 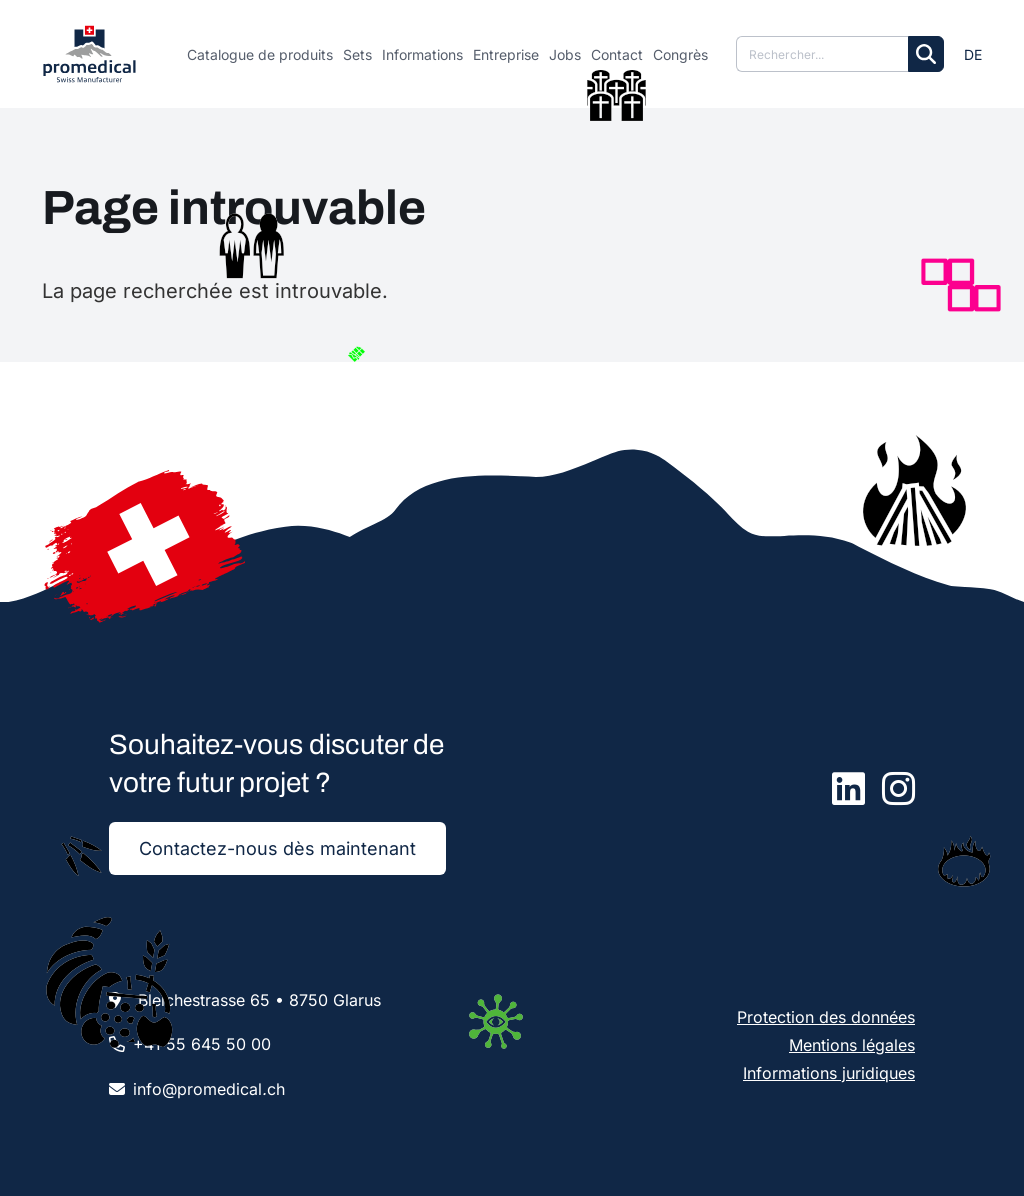 What do you see at coordinates (356, 353) in the screenshot?
I see `chocolate bar item or consumable in a game` at bounding box center [356, 353].